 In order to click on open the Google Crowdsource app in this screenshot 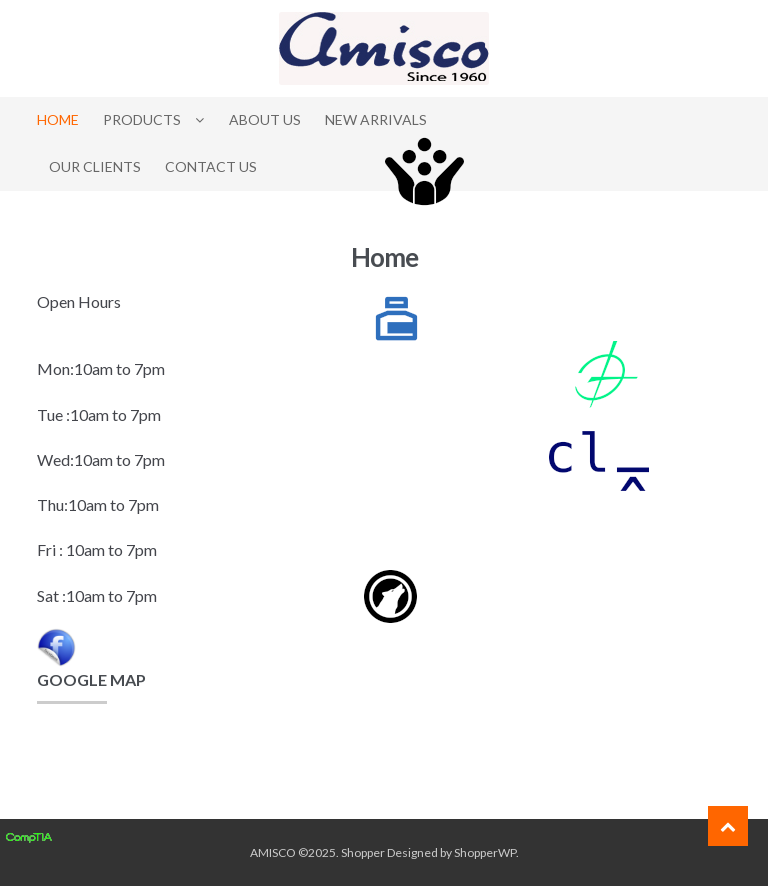, I will do `click(424, 171)`.